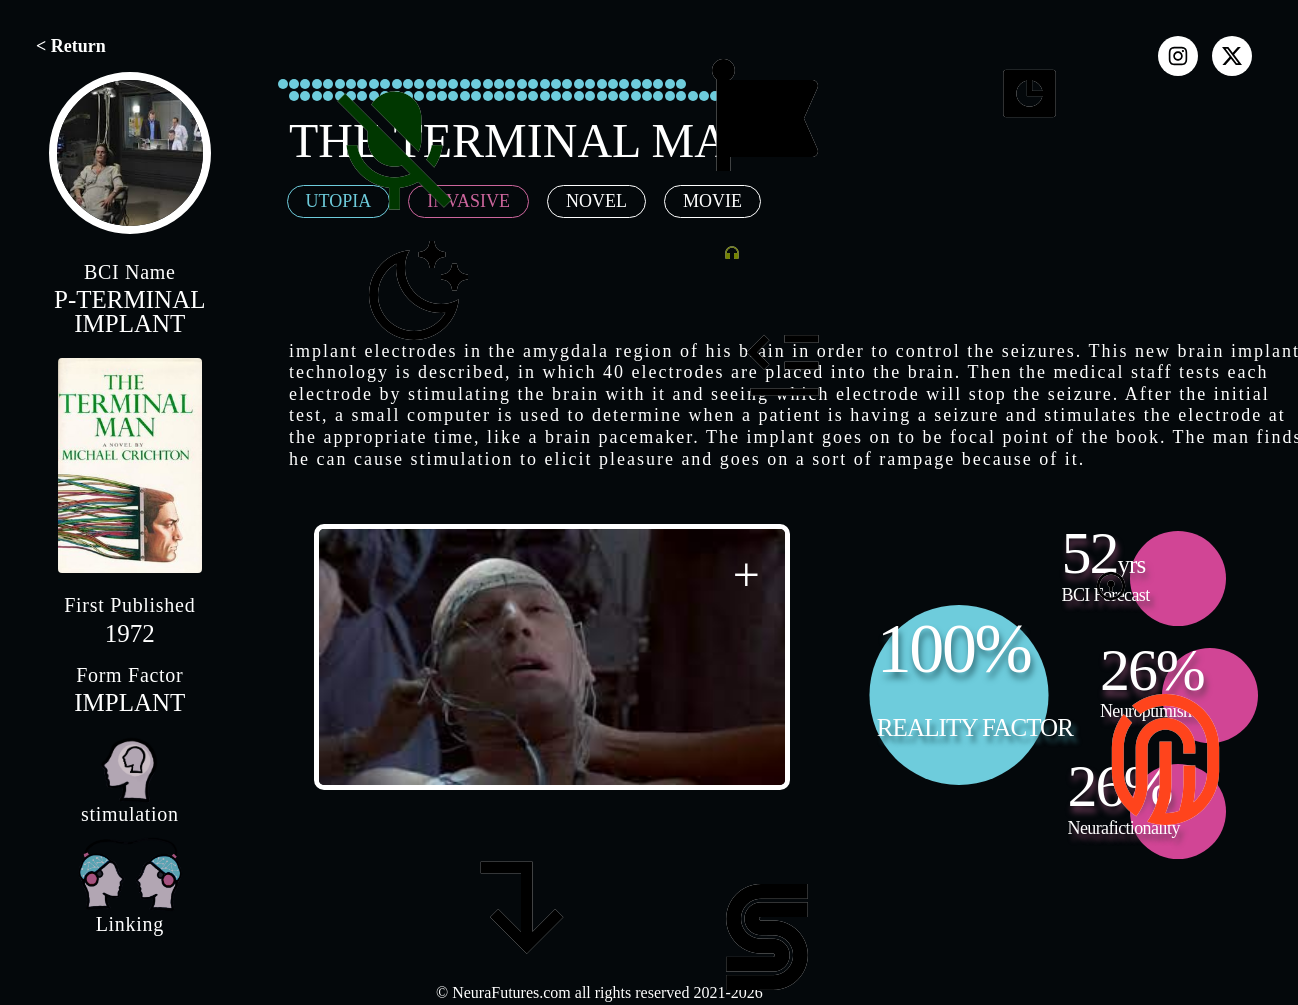 The image size is (1298, 1005). I want to click on indicates a right-then-down navigation path, so click(521, 902).